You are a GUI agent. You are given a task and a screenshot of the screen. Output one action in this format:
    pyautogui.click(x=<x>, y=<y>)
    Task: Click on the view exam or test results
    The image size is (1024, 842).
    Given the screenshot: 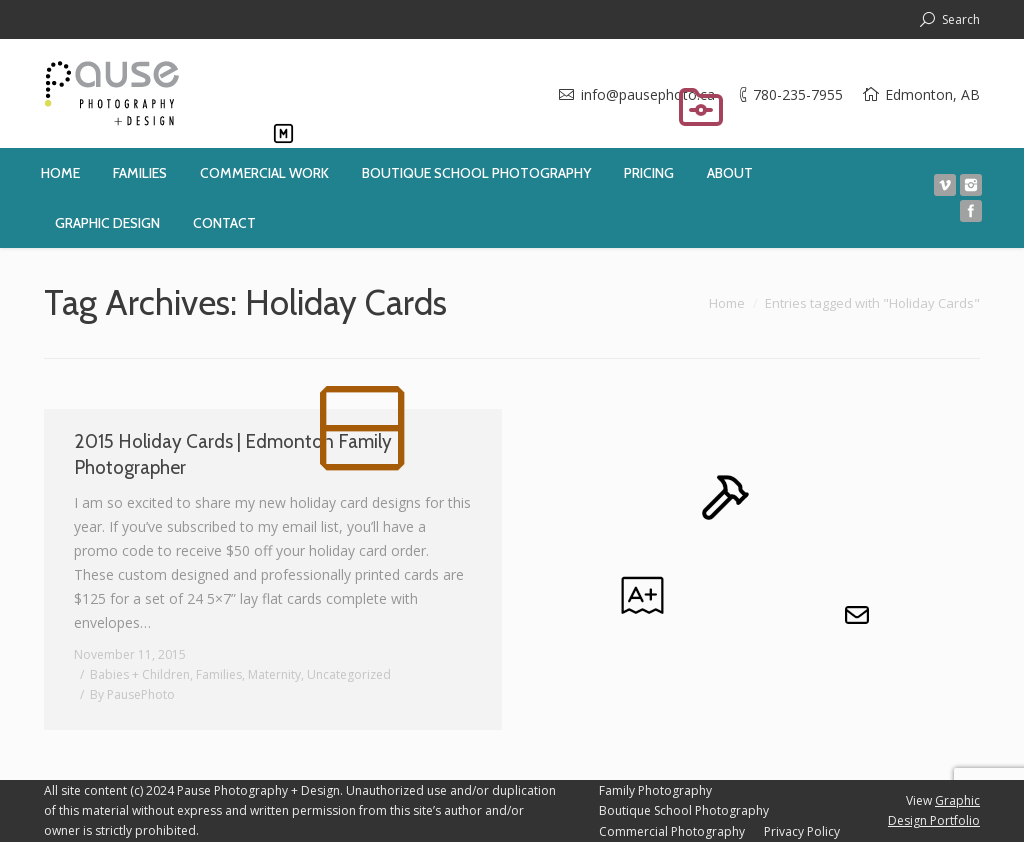 What is the action you would take?
    pyautogui.click(x=642, y=594)
    